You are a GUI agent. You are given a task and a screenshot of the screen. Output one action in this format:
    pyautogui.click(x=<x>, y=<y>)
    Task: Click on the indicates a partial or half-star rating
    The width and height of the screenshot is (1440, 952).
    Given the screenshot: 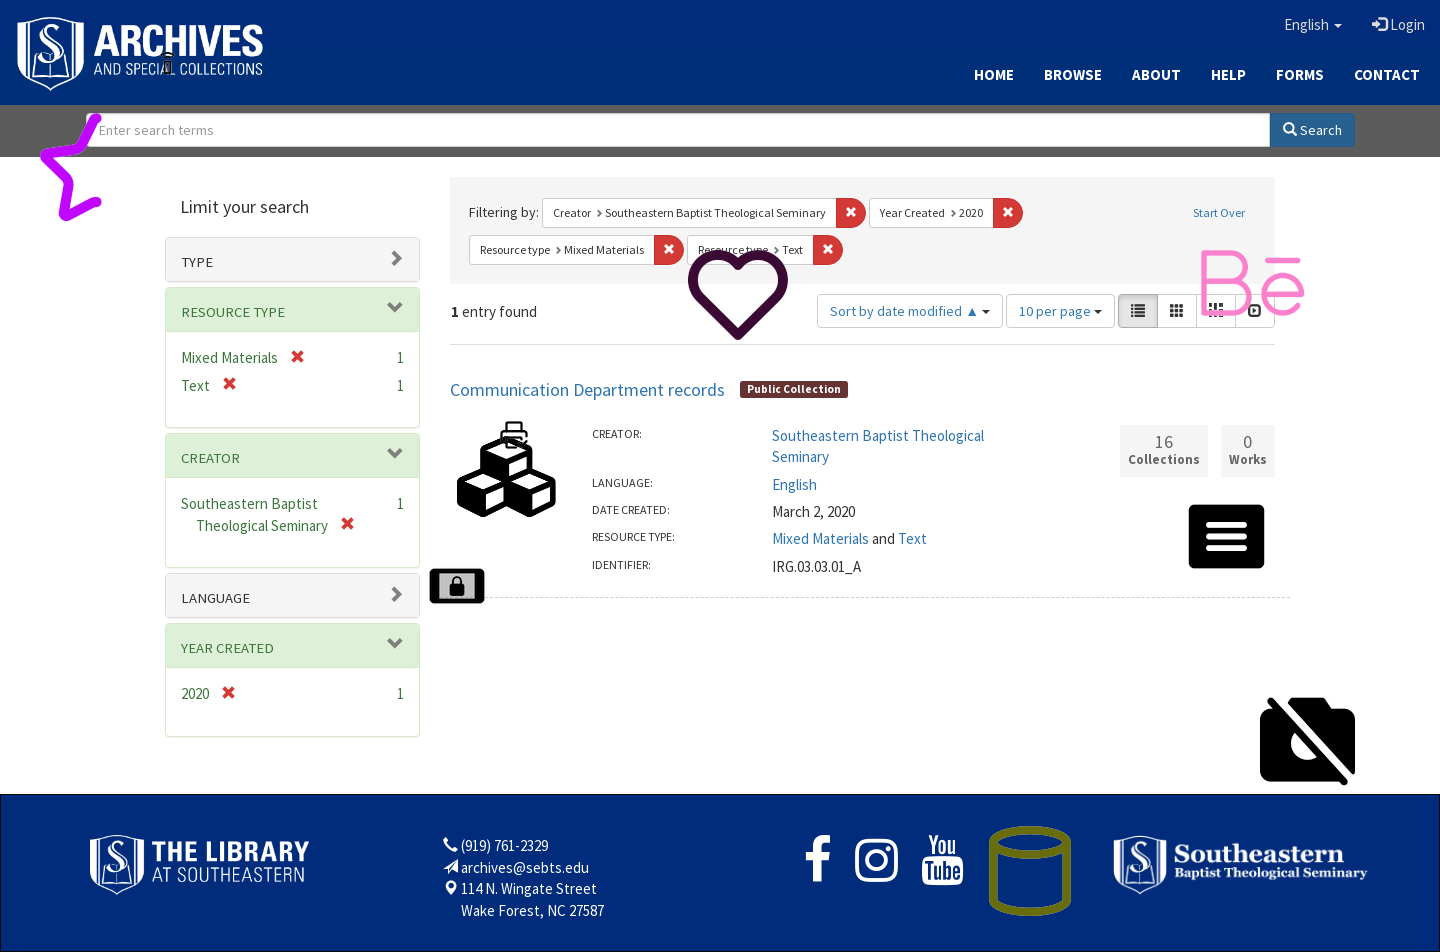 What is the action you would take?
    pyautogui.click(x=96, y=169)
    